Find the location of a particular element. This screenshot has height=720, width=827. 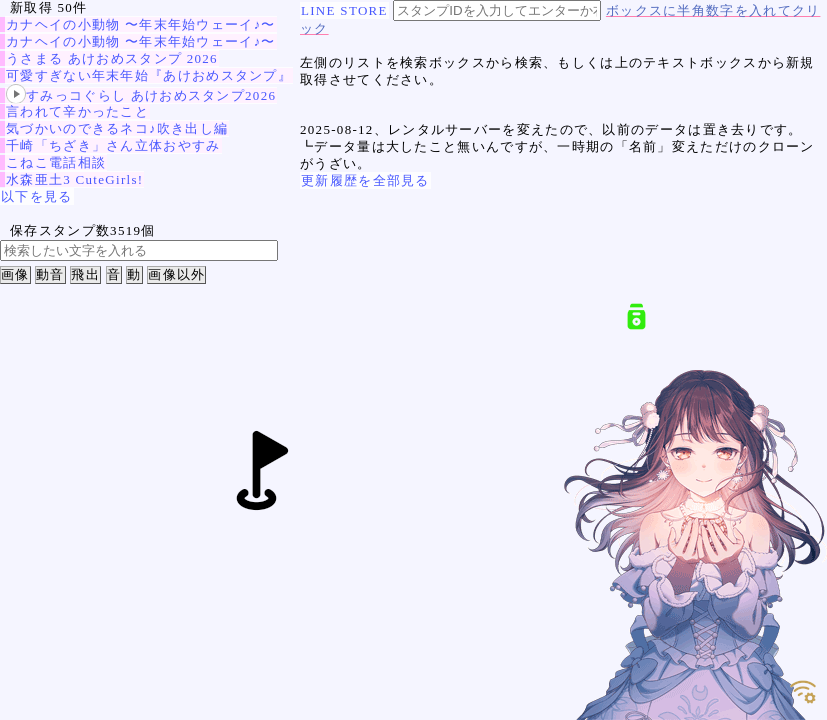

access golf course or mini golf features is located at coordinates (256, 470).